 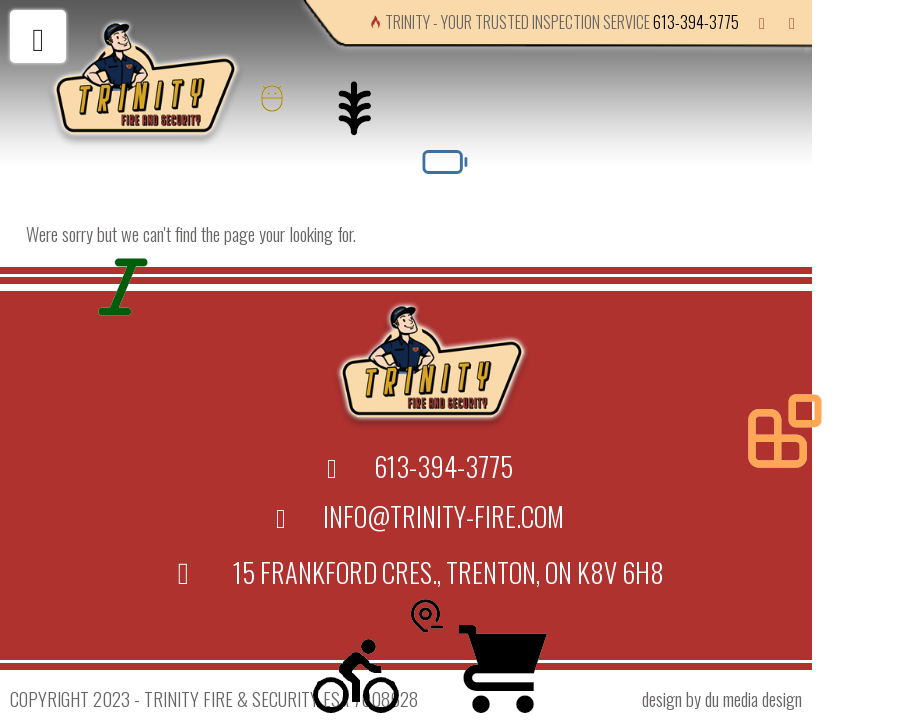 I want to click on apply italic formatting to selected text, so click(x=123, y=287).